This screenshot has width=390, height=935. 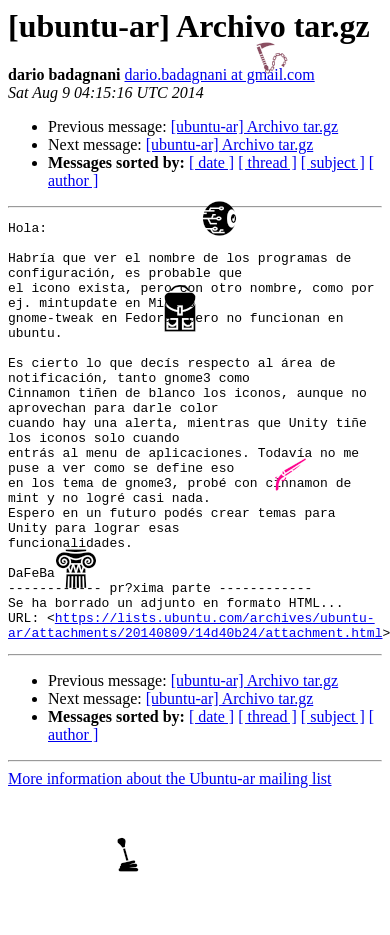 What do you see at coordinates (127, 854) in the screenshot?
I see `access vehicle transmission settings` at bounding box center [127, 854].